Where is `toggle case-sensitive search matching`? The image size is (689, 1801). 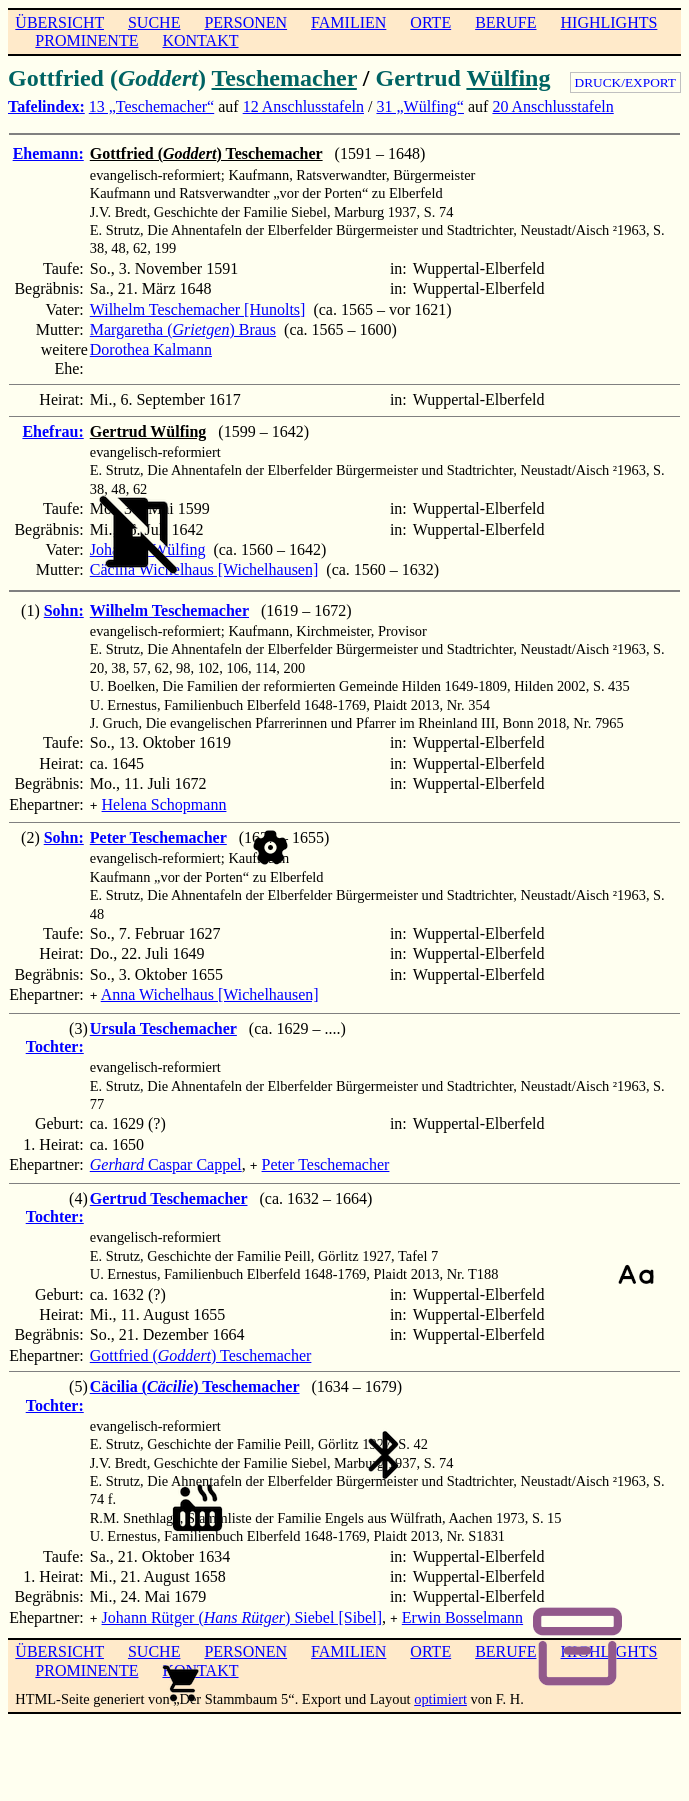 toggle case-sensitive search matching is located at coordinates (636, 1276).